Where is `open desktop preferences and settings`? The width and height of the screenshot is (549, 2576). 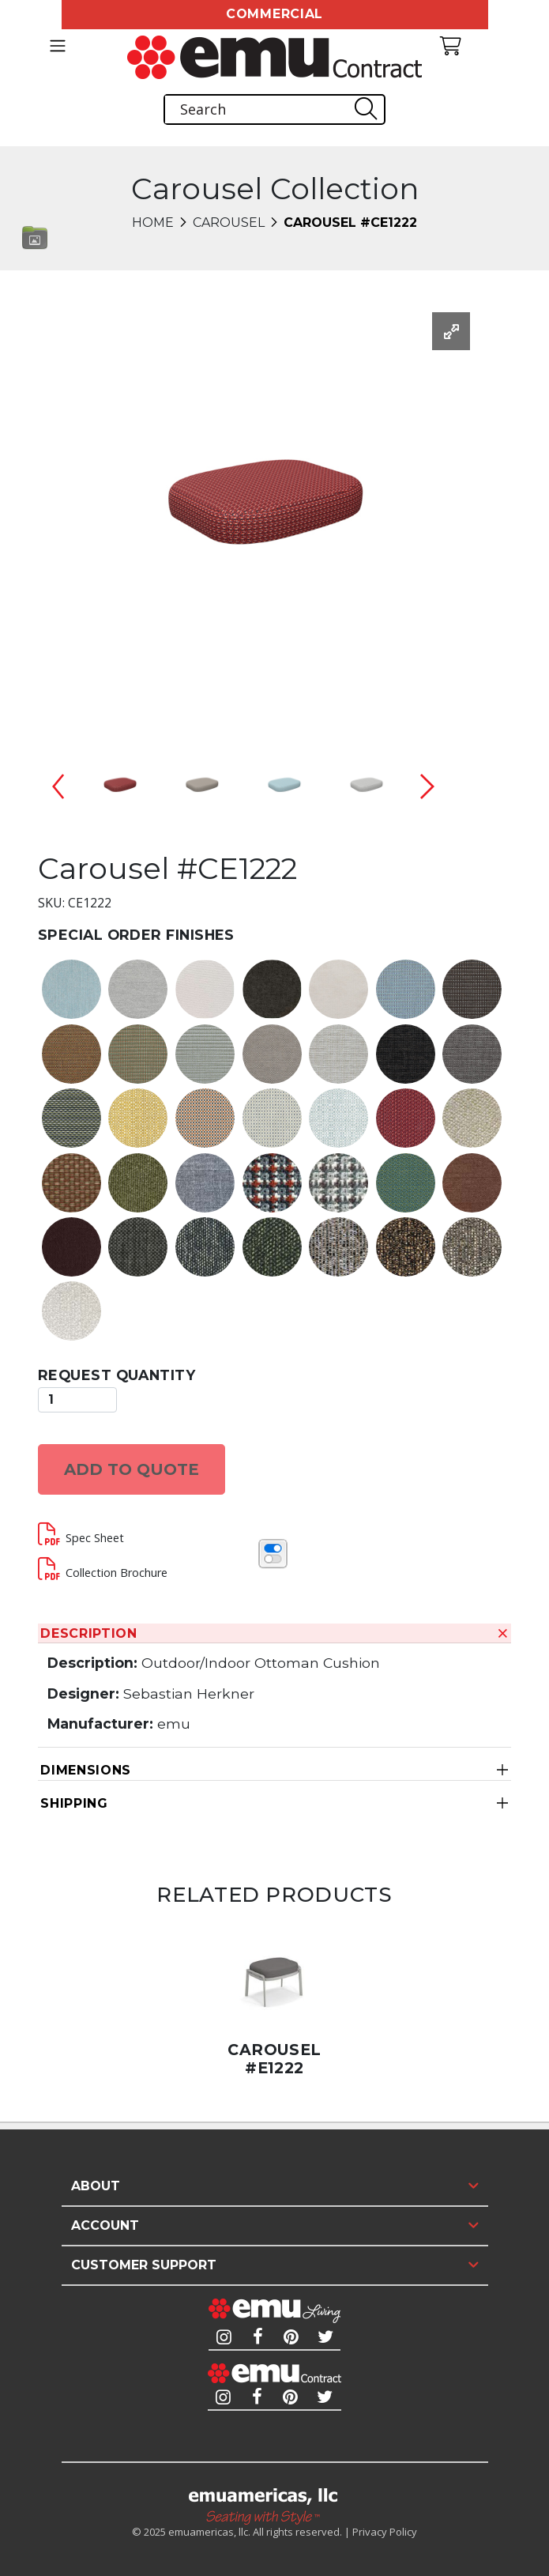 open desktop preferences and settings is located at coordinates (273, 1553).